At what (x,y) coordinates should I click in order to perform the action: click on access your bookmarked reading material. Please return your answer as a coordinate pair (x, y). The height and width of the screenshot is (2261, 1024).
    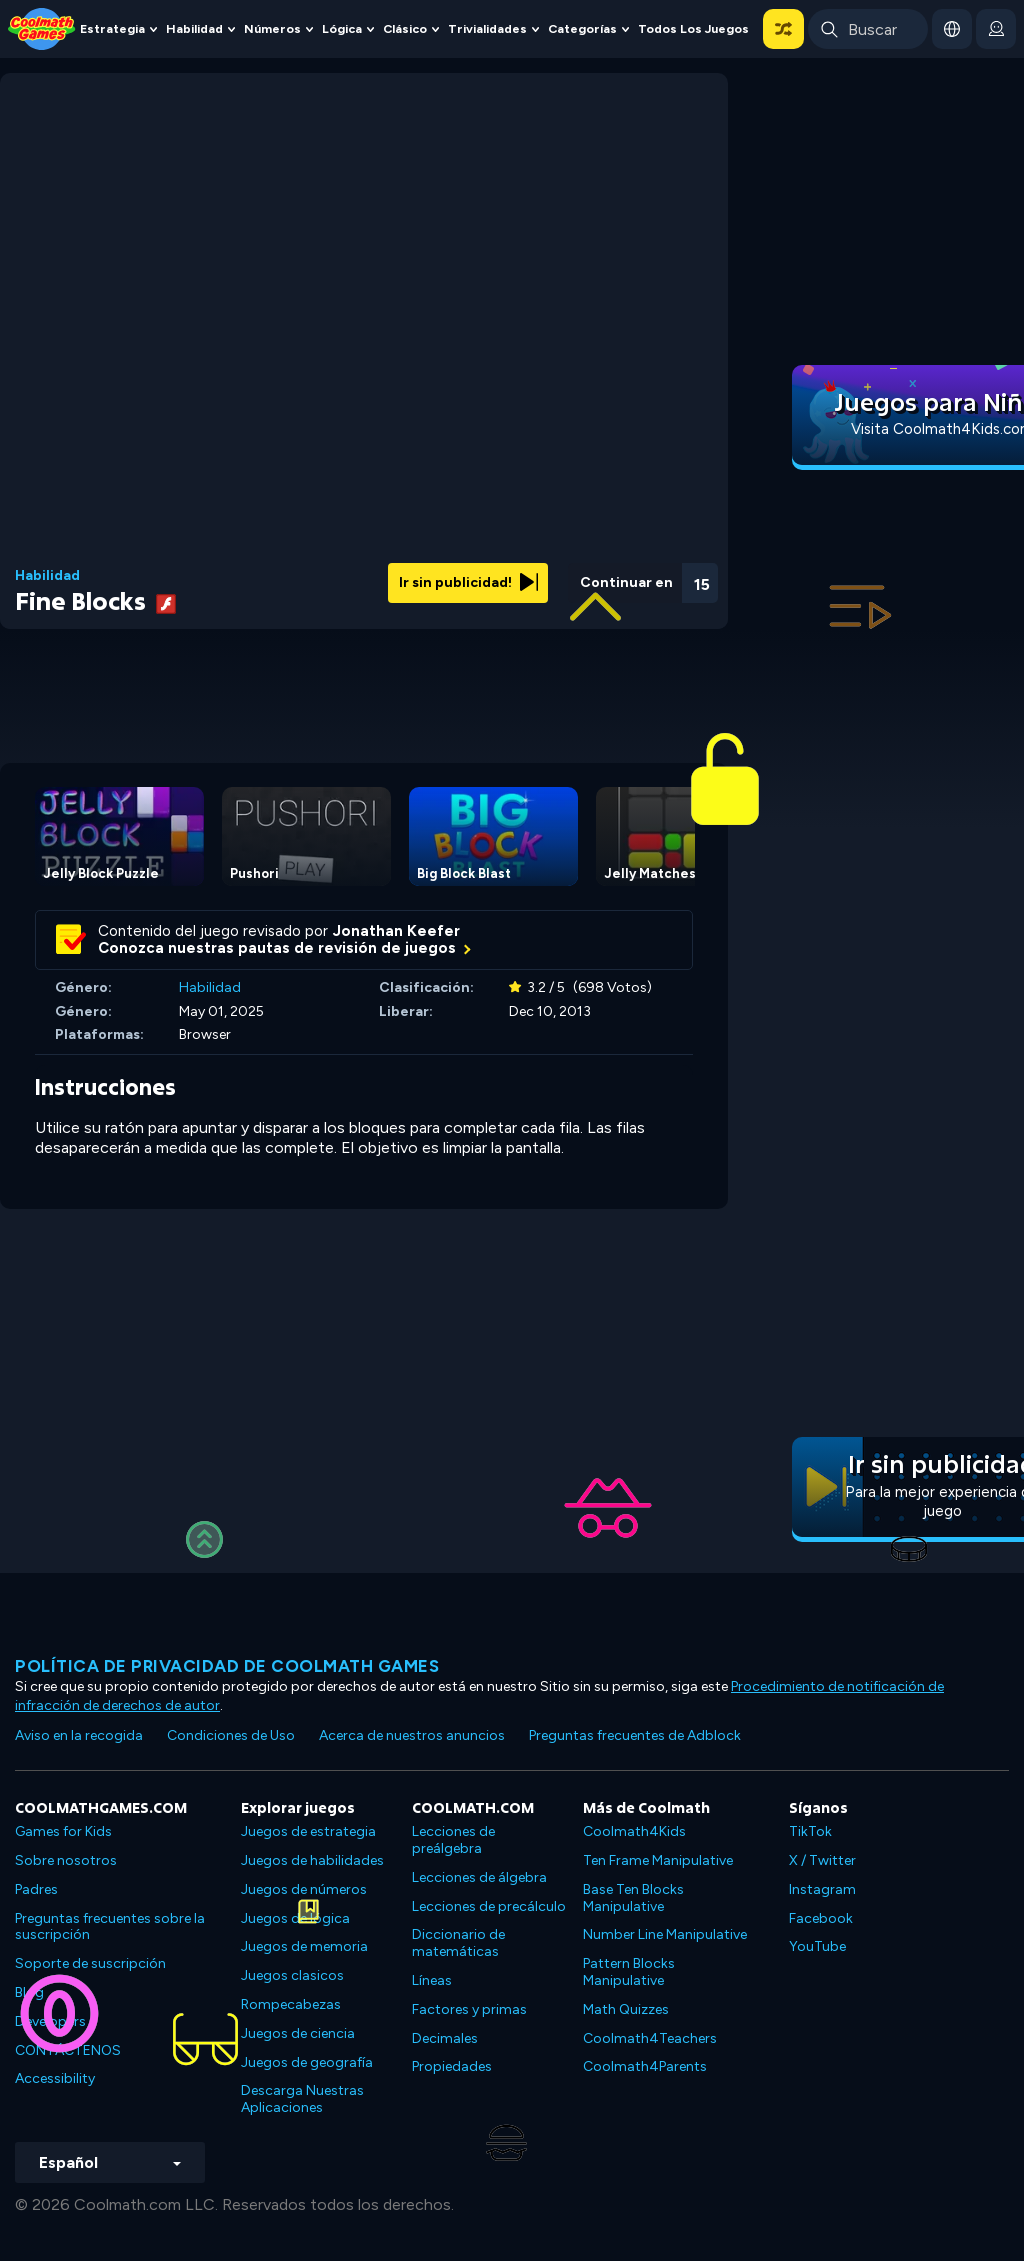
    Looking at the image, I should click on (308, 1911).